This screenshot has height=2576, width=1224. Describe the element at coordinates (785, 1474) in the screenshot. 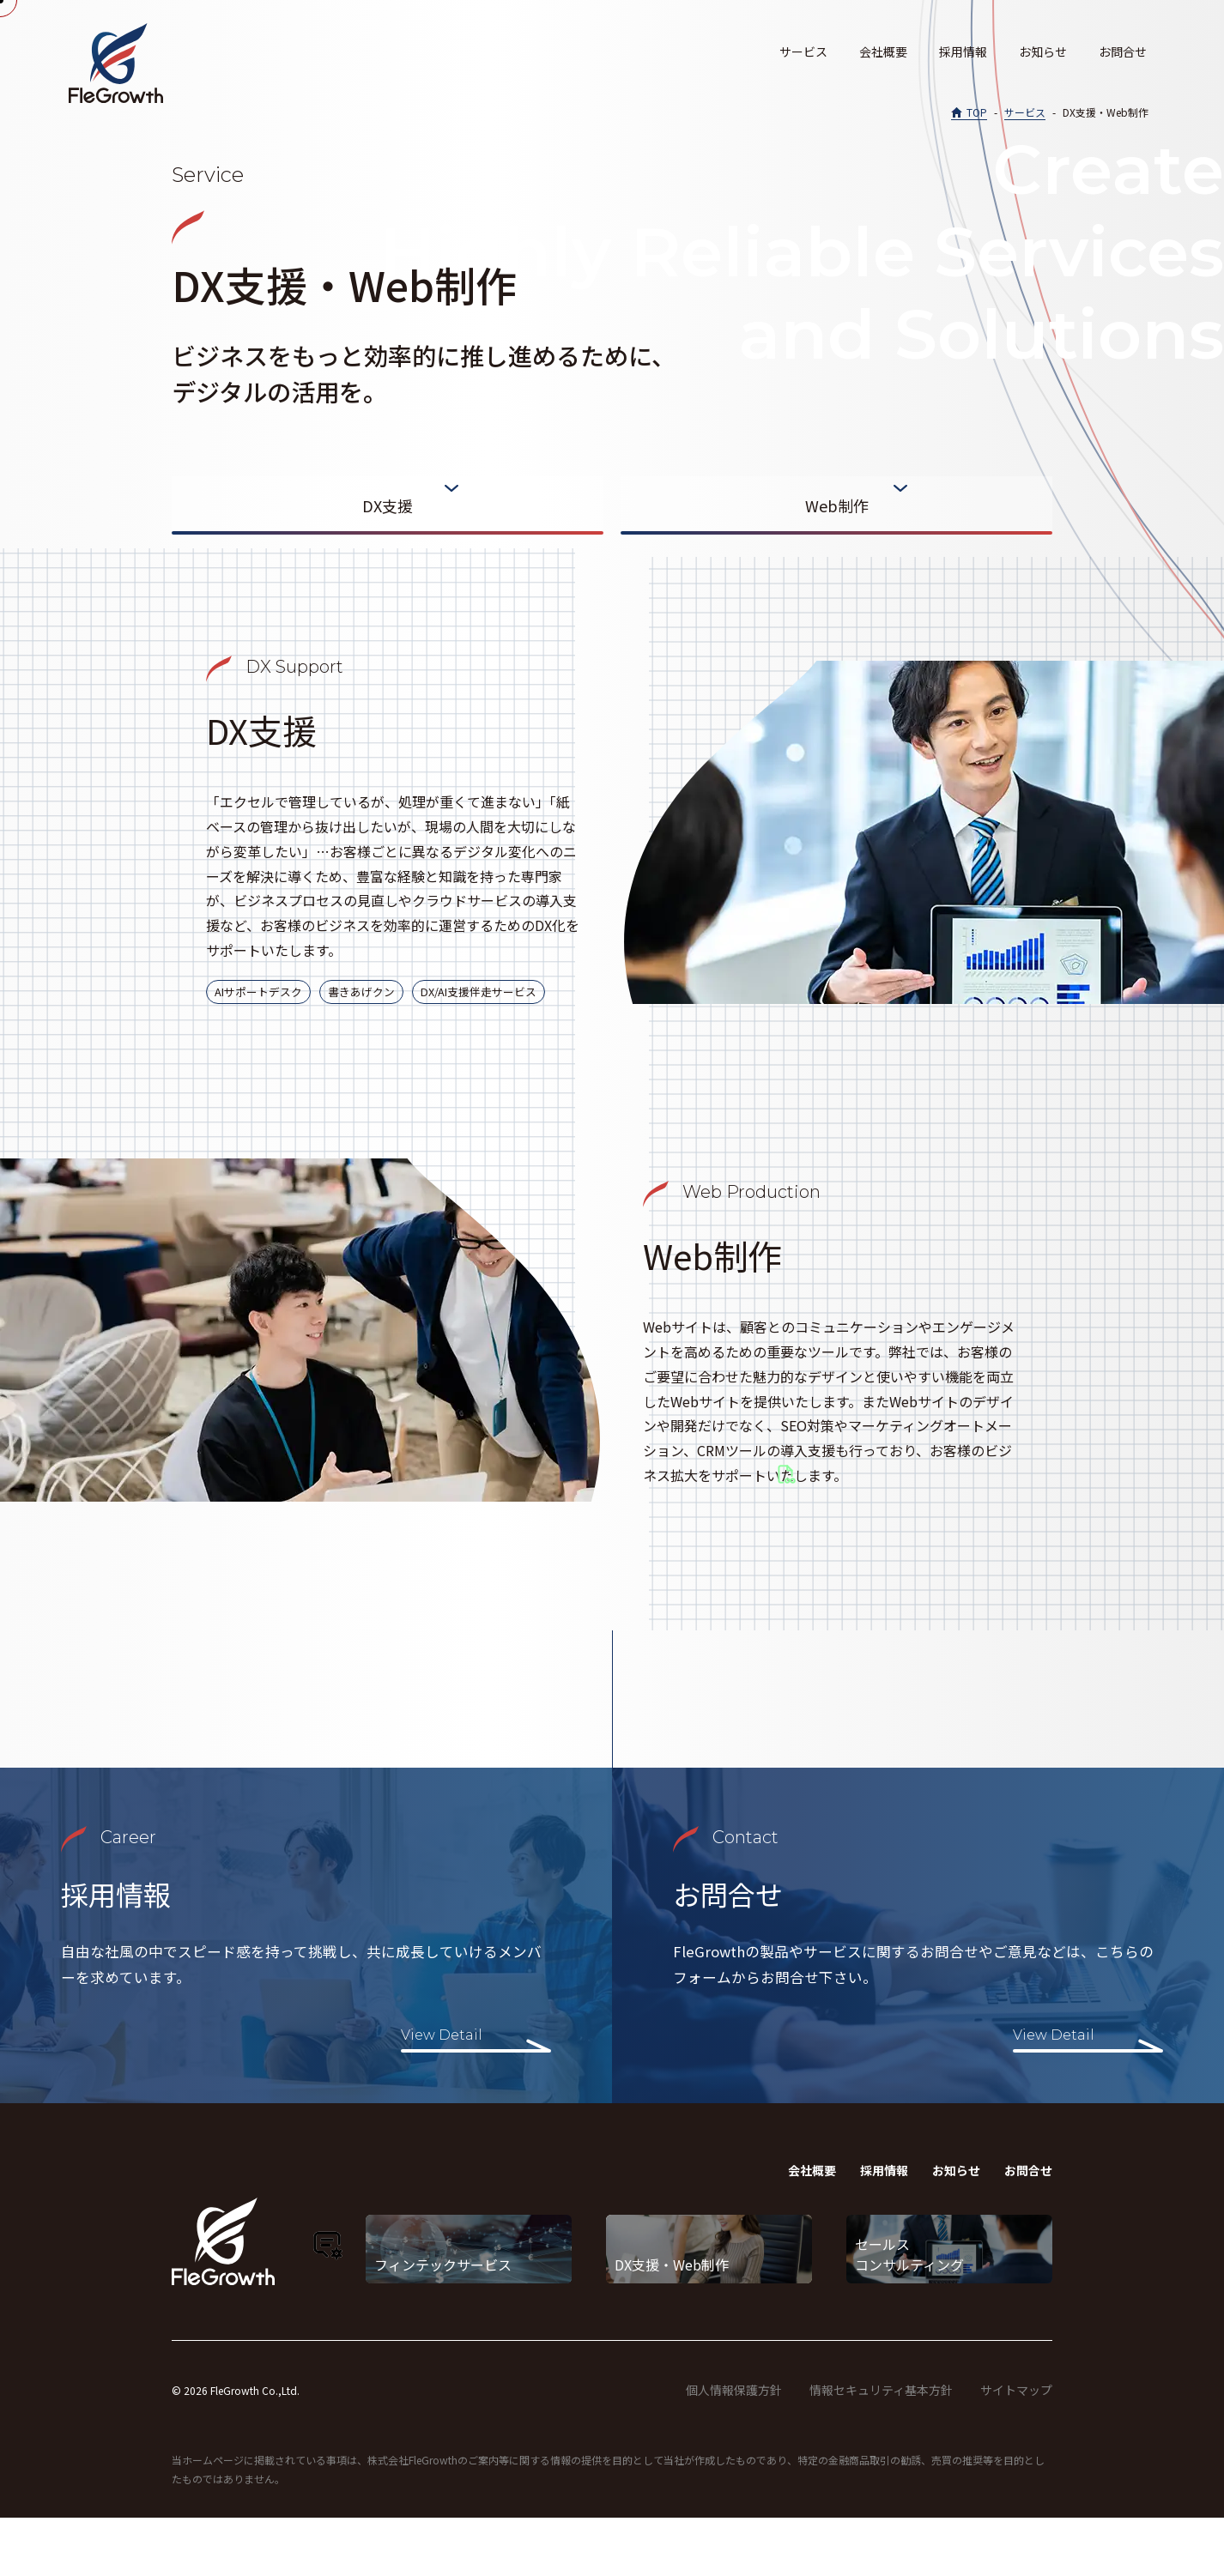

I see `a file with unlimited or infinite storage` at that location.